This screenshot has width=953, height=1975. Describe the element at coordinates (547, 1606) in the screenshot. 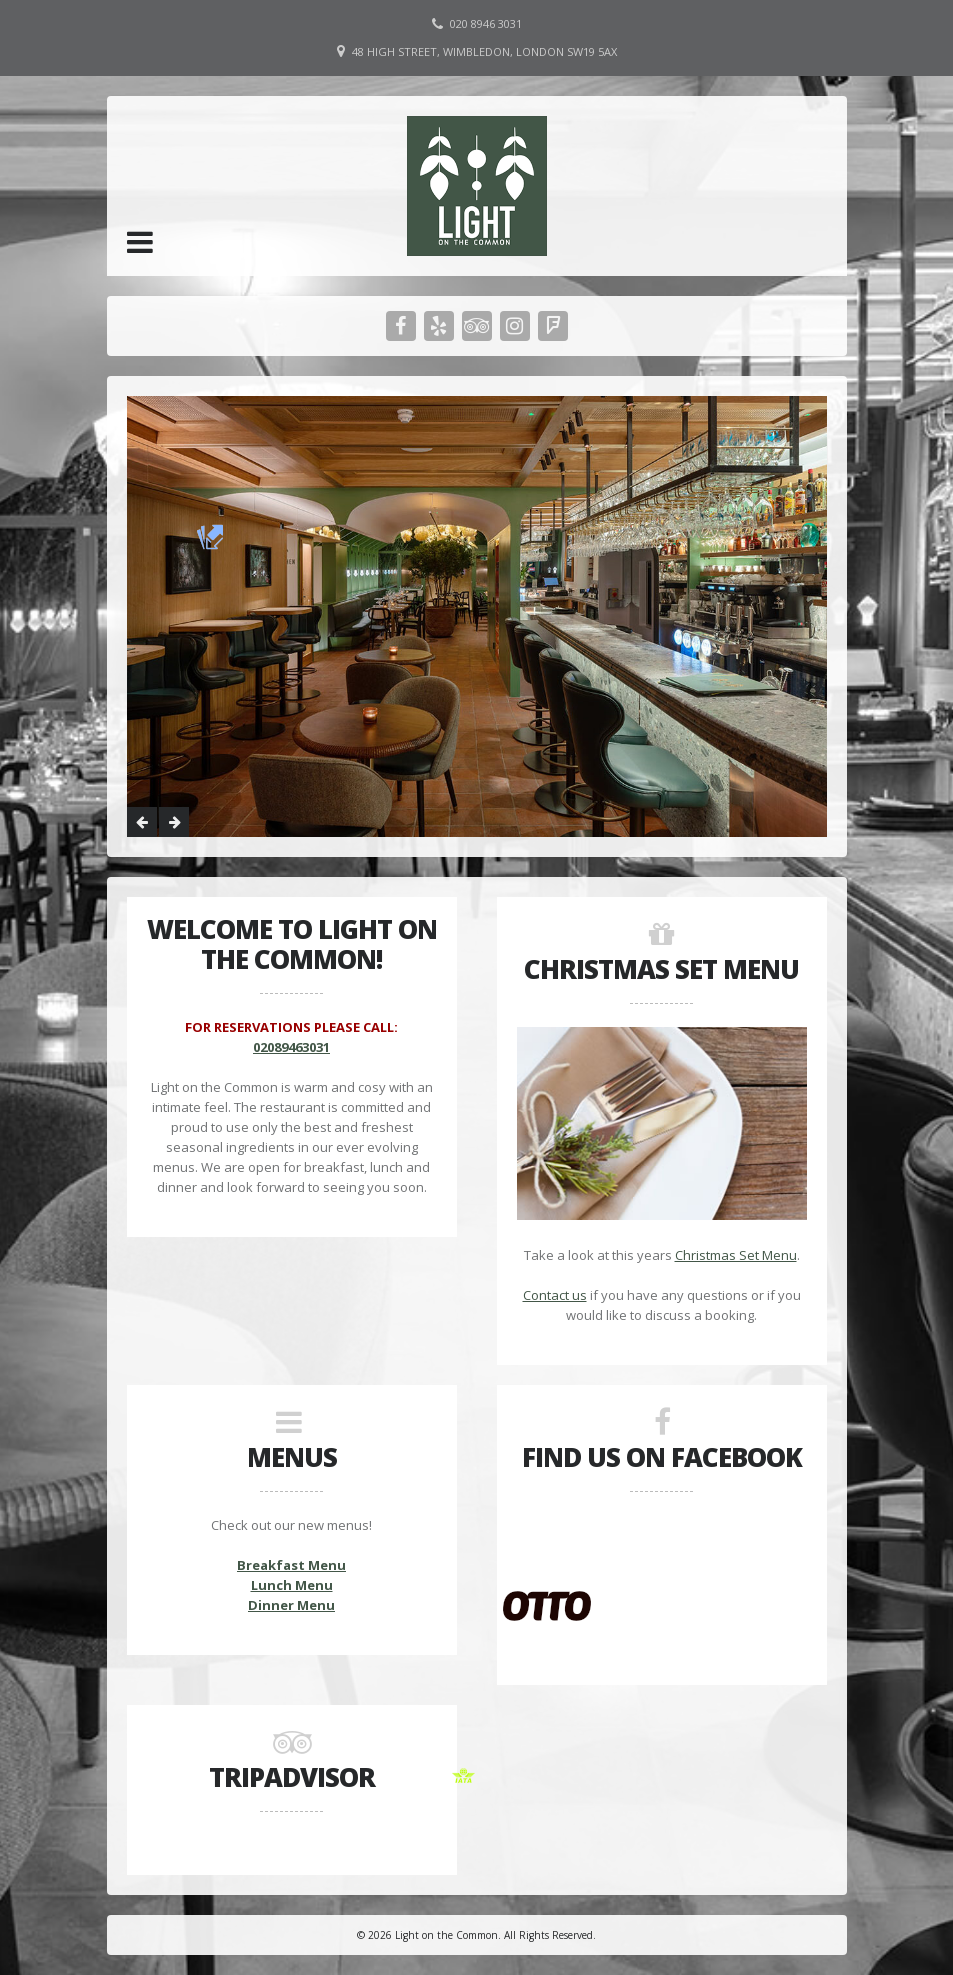

I see `visit the OTTO online shopping platform` at that location.